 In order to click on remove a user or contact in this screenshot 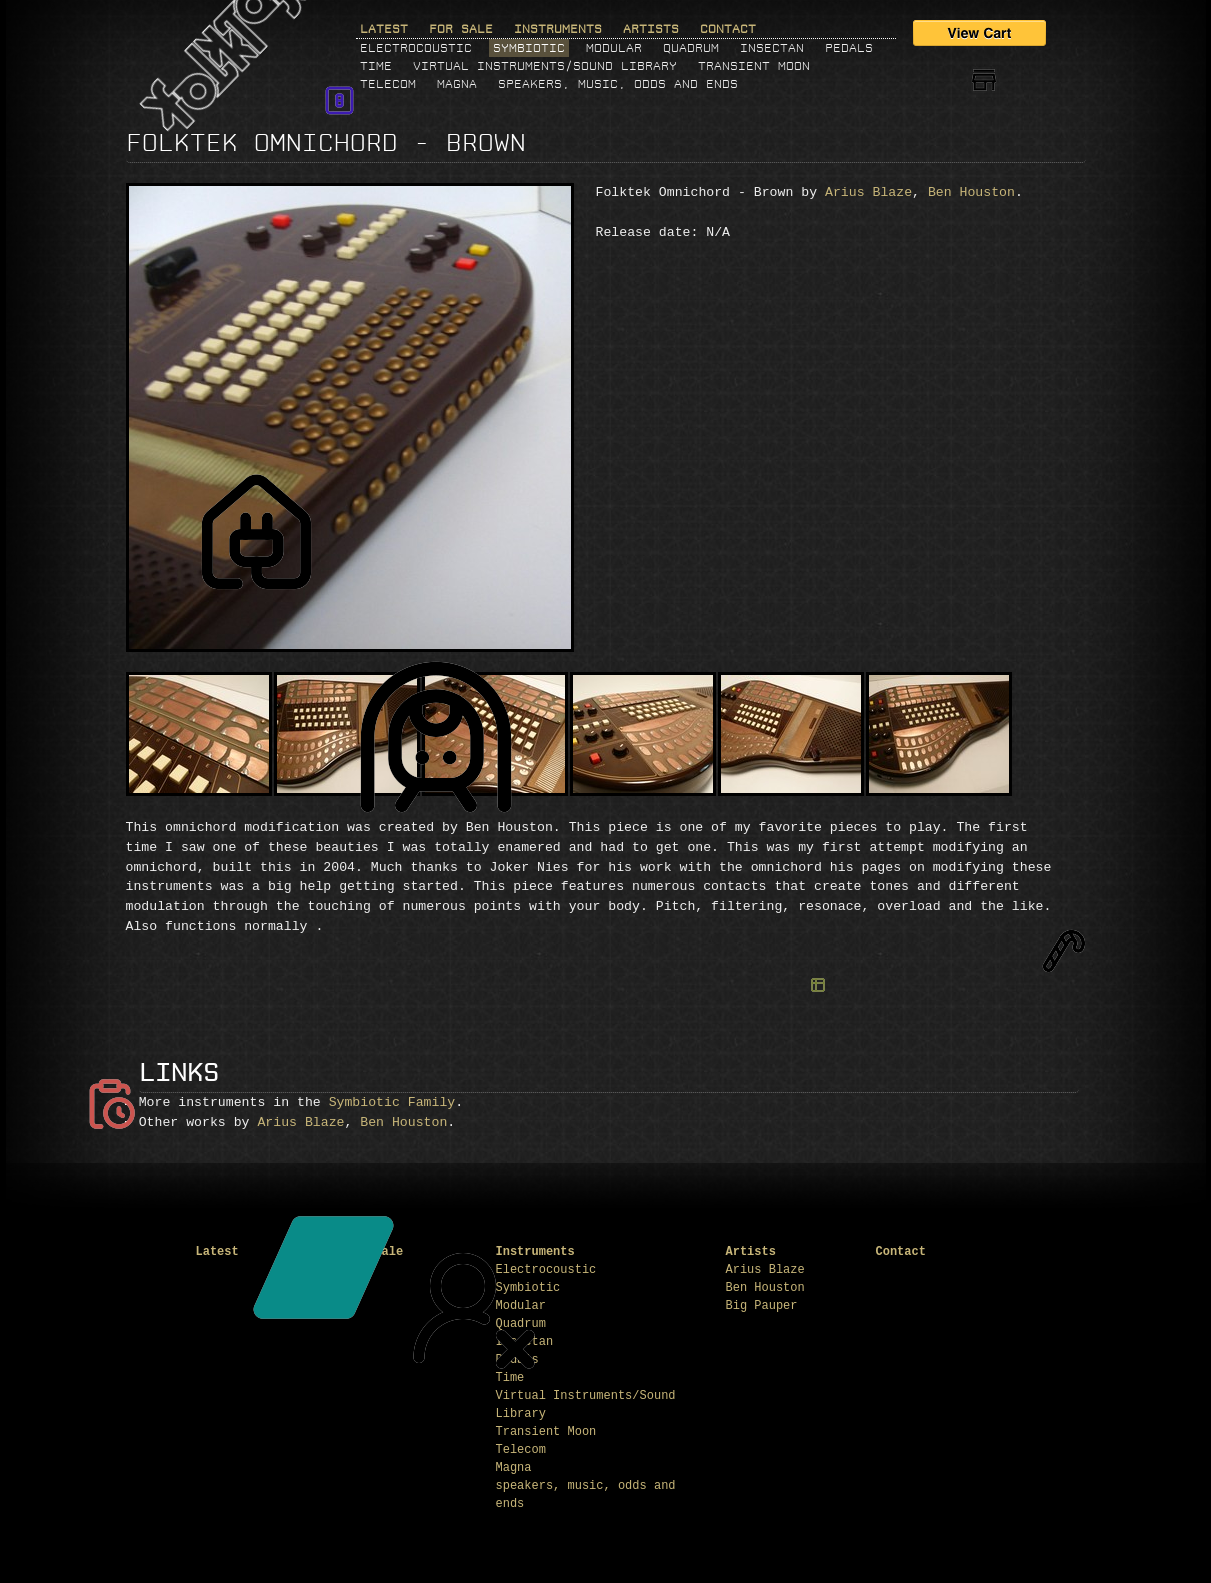, I will do `click(474, 1308)`.